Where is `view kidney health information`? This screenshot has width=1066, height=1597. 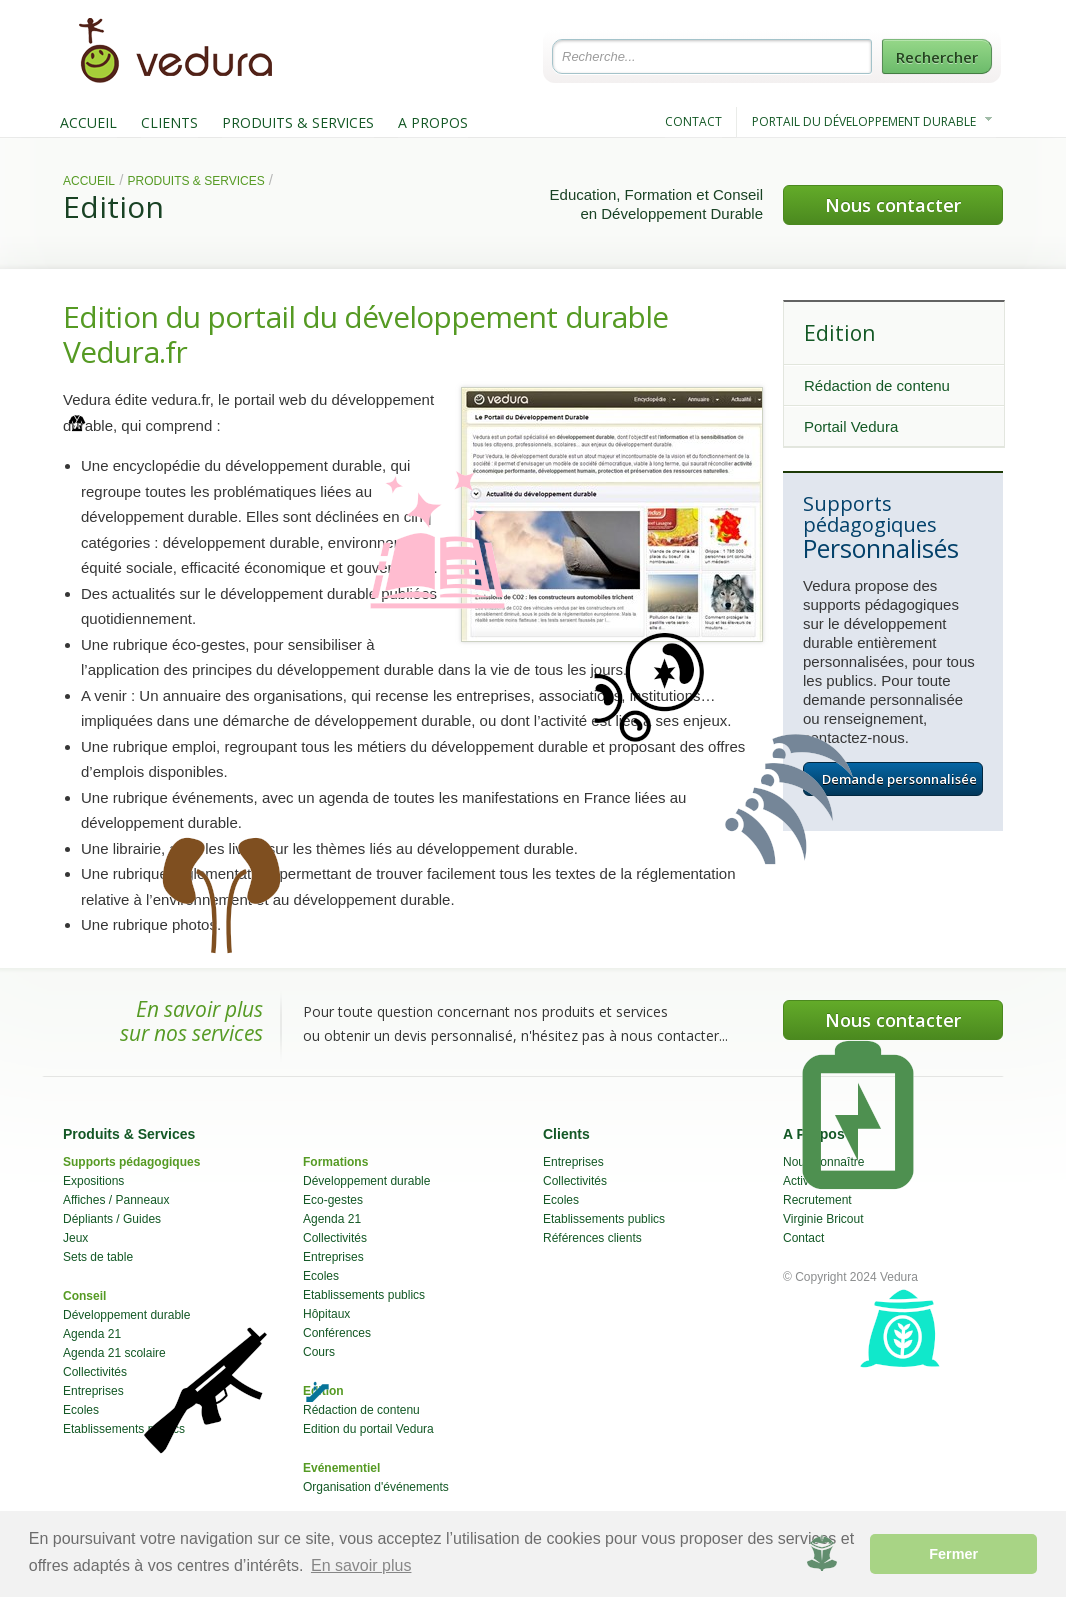 view kidney health information is located at coordinates (221, 895).